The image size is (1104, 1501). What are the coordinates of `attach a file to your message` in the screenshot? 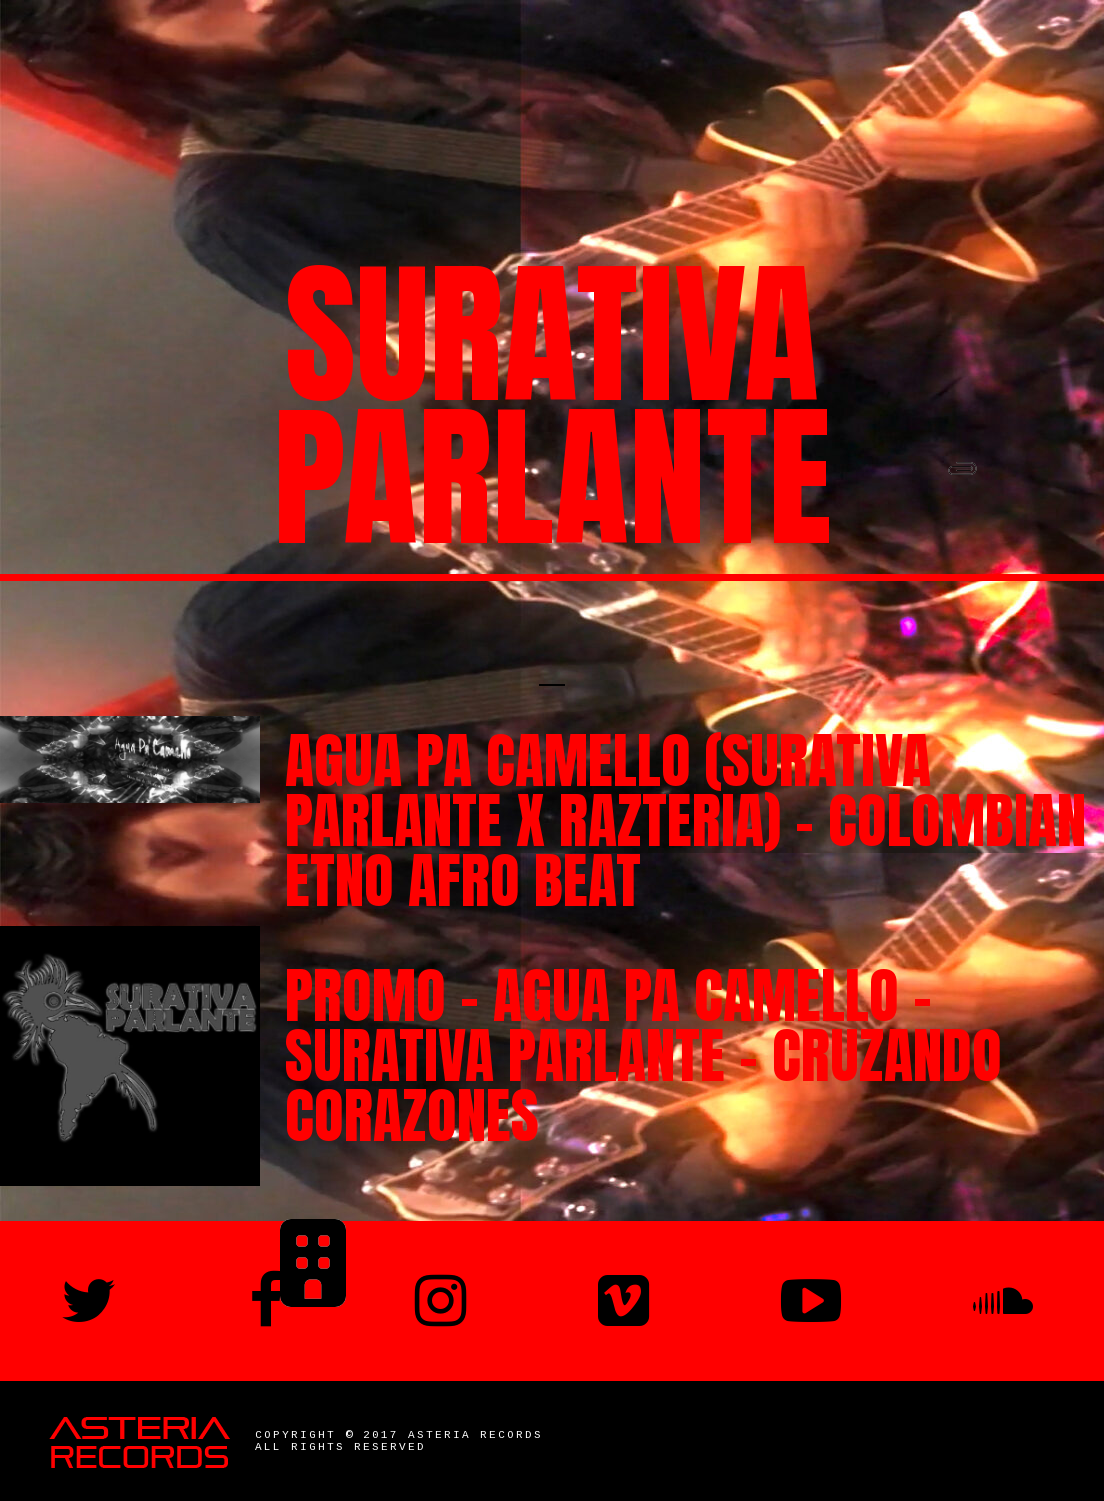 It's located at (962, 468).